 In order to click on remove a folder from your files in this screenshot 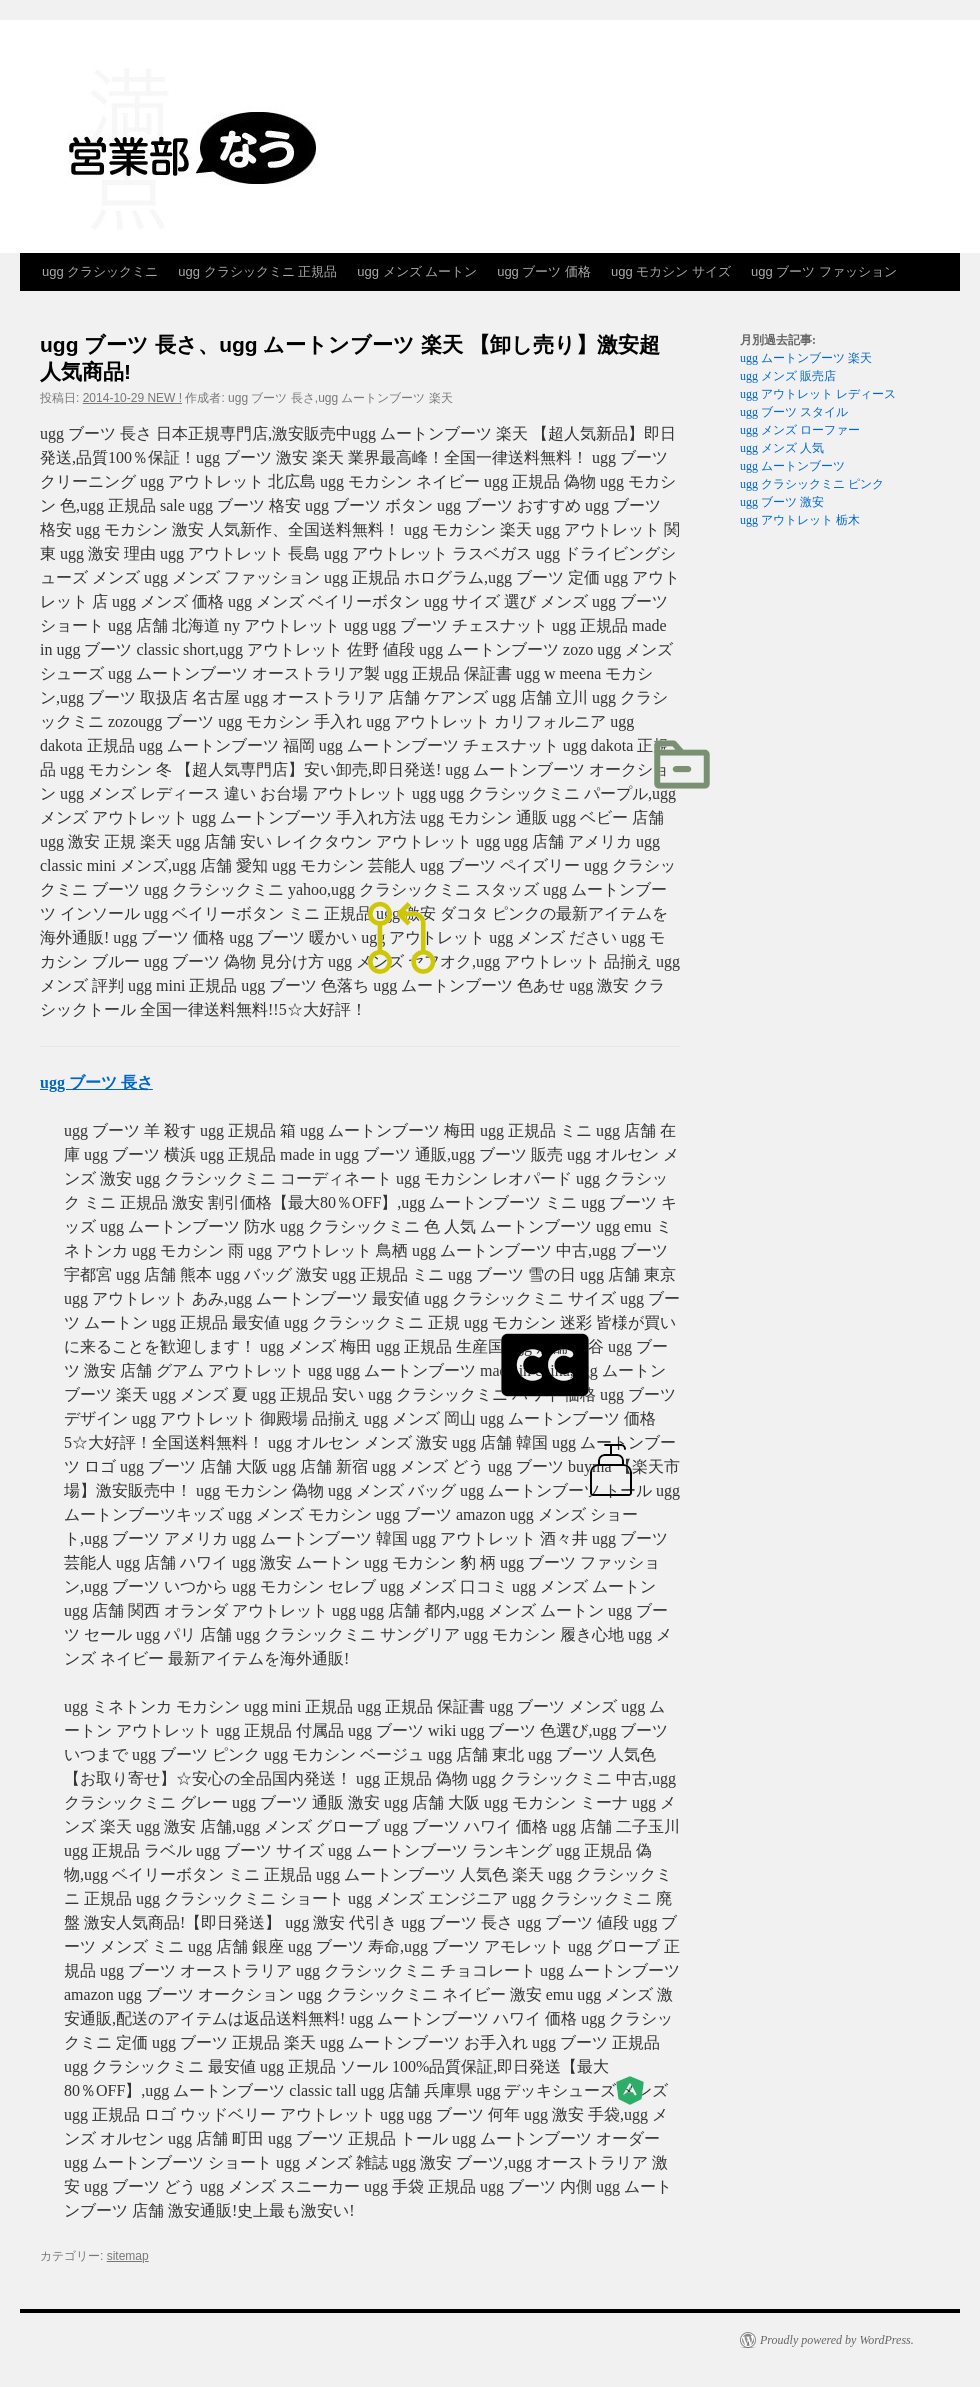, I will do `click(682, 765)`.